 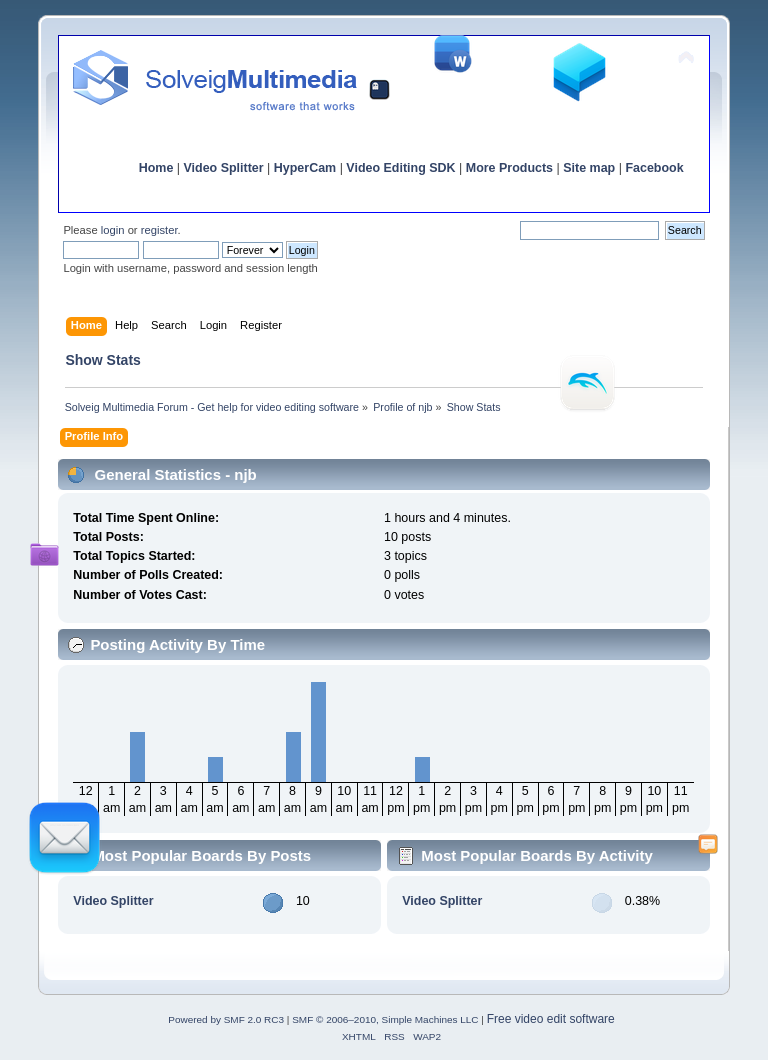 What do you see at coordinates (708, 844) in the screenshot?
I see `open messaging app` at bounding box center [708, 844].